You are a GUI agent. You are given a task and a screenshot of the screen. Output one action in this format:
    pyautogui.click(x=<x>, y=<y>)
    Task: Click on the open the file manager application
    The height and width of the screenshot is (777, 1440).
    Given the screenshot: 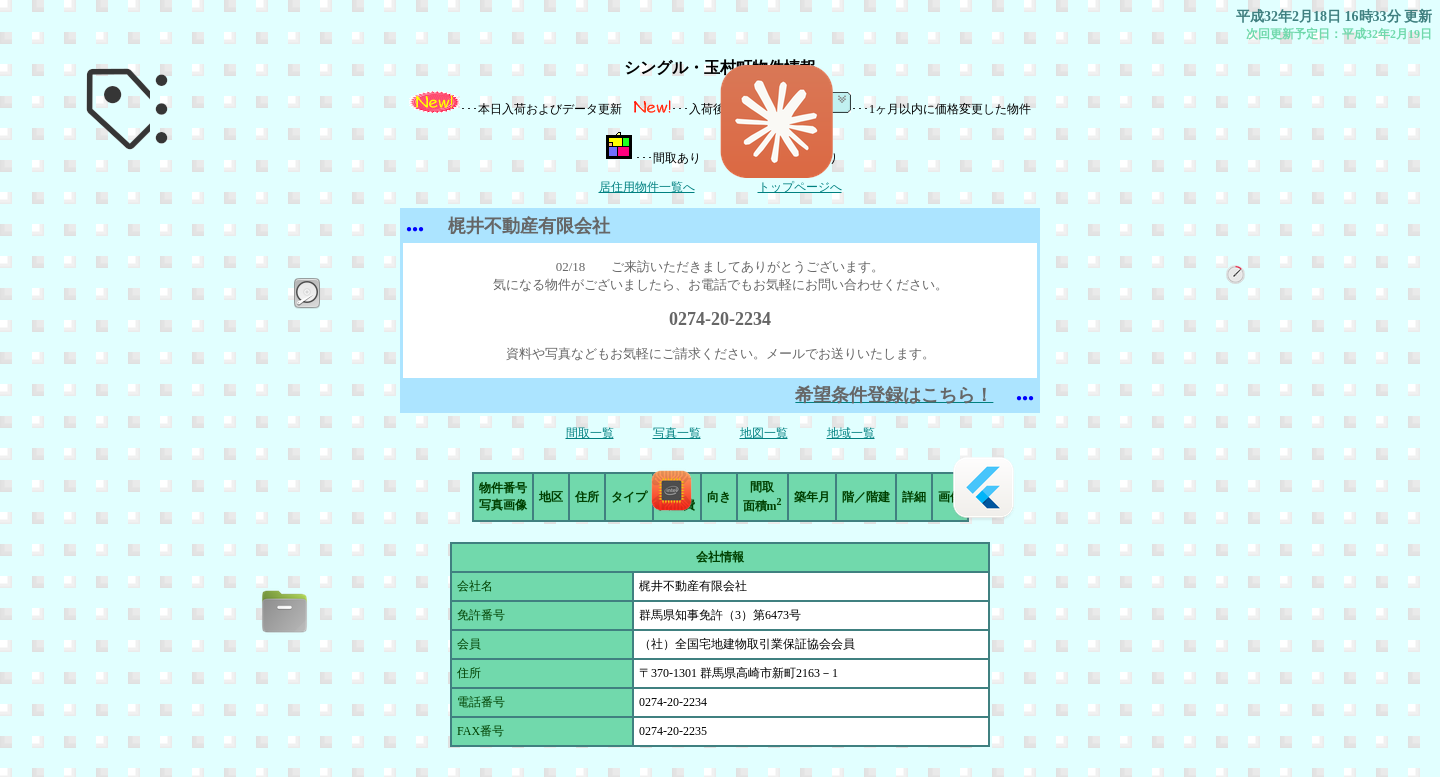 What is the action you would take?
    pyautogui.click(x=284, y=611)
    